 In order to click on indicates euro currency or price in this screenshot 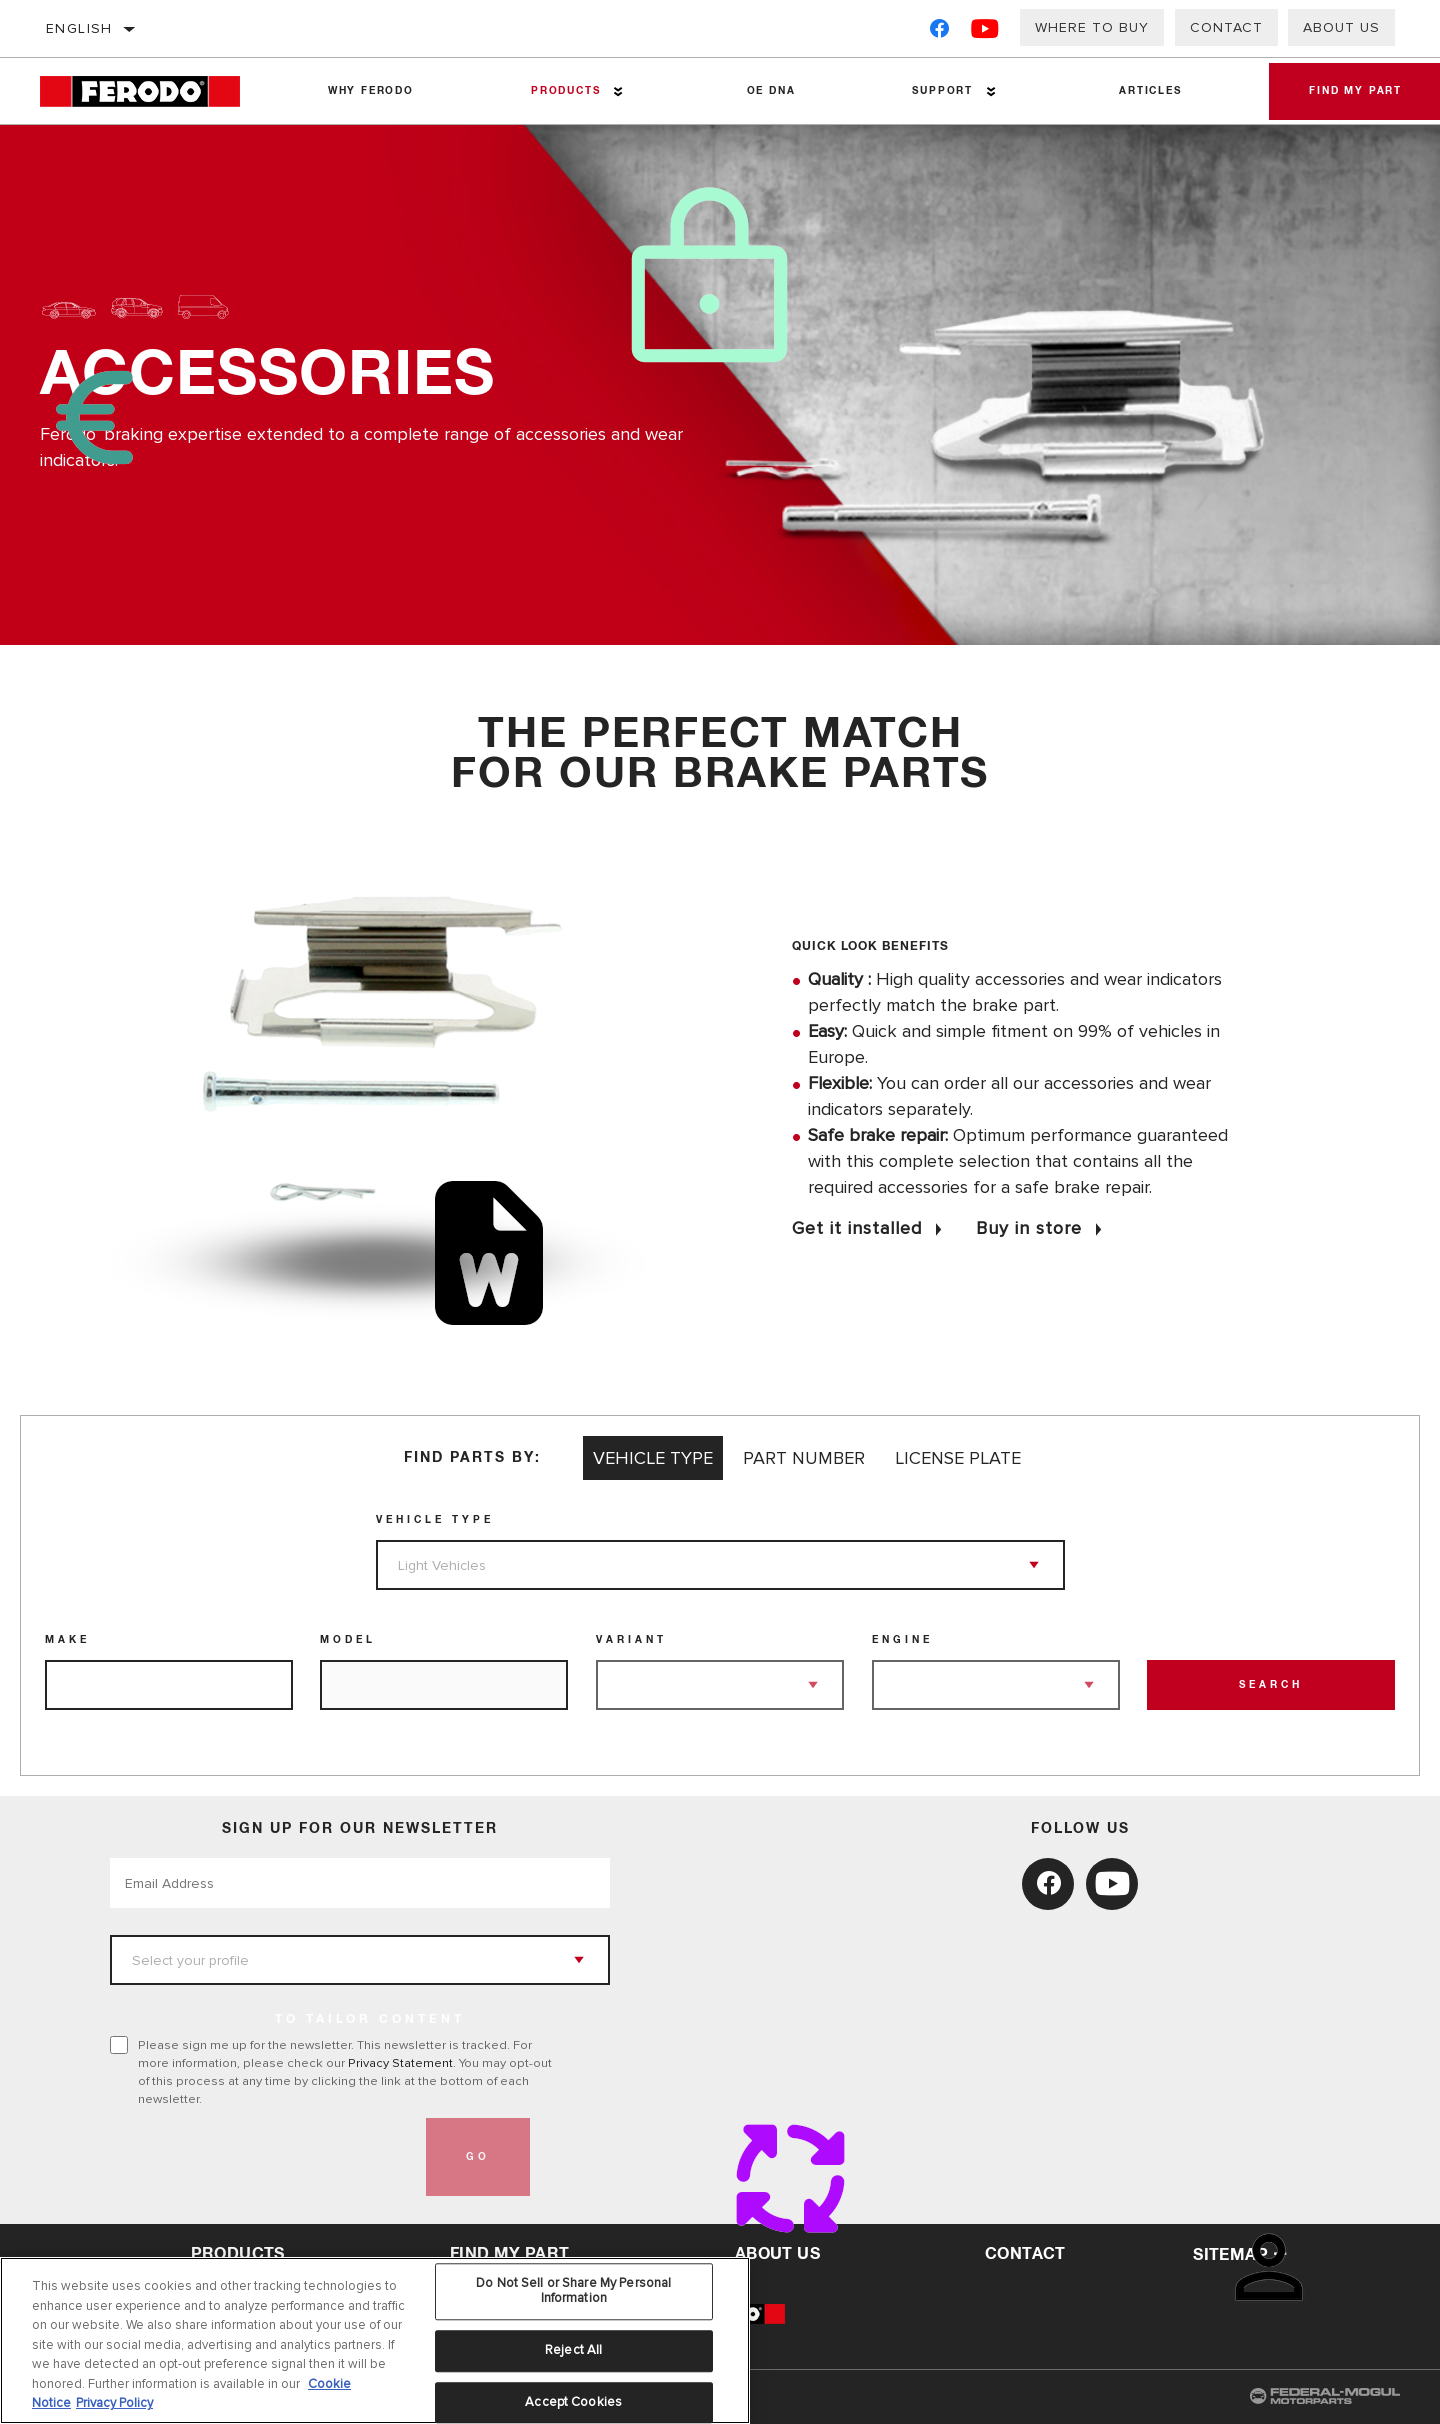, I will do `click(99, 417)`.